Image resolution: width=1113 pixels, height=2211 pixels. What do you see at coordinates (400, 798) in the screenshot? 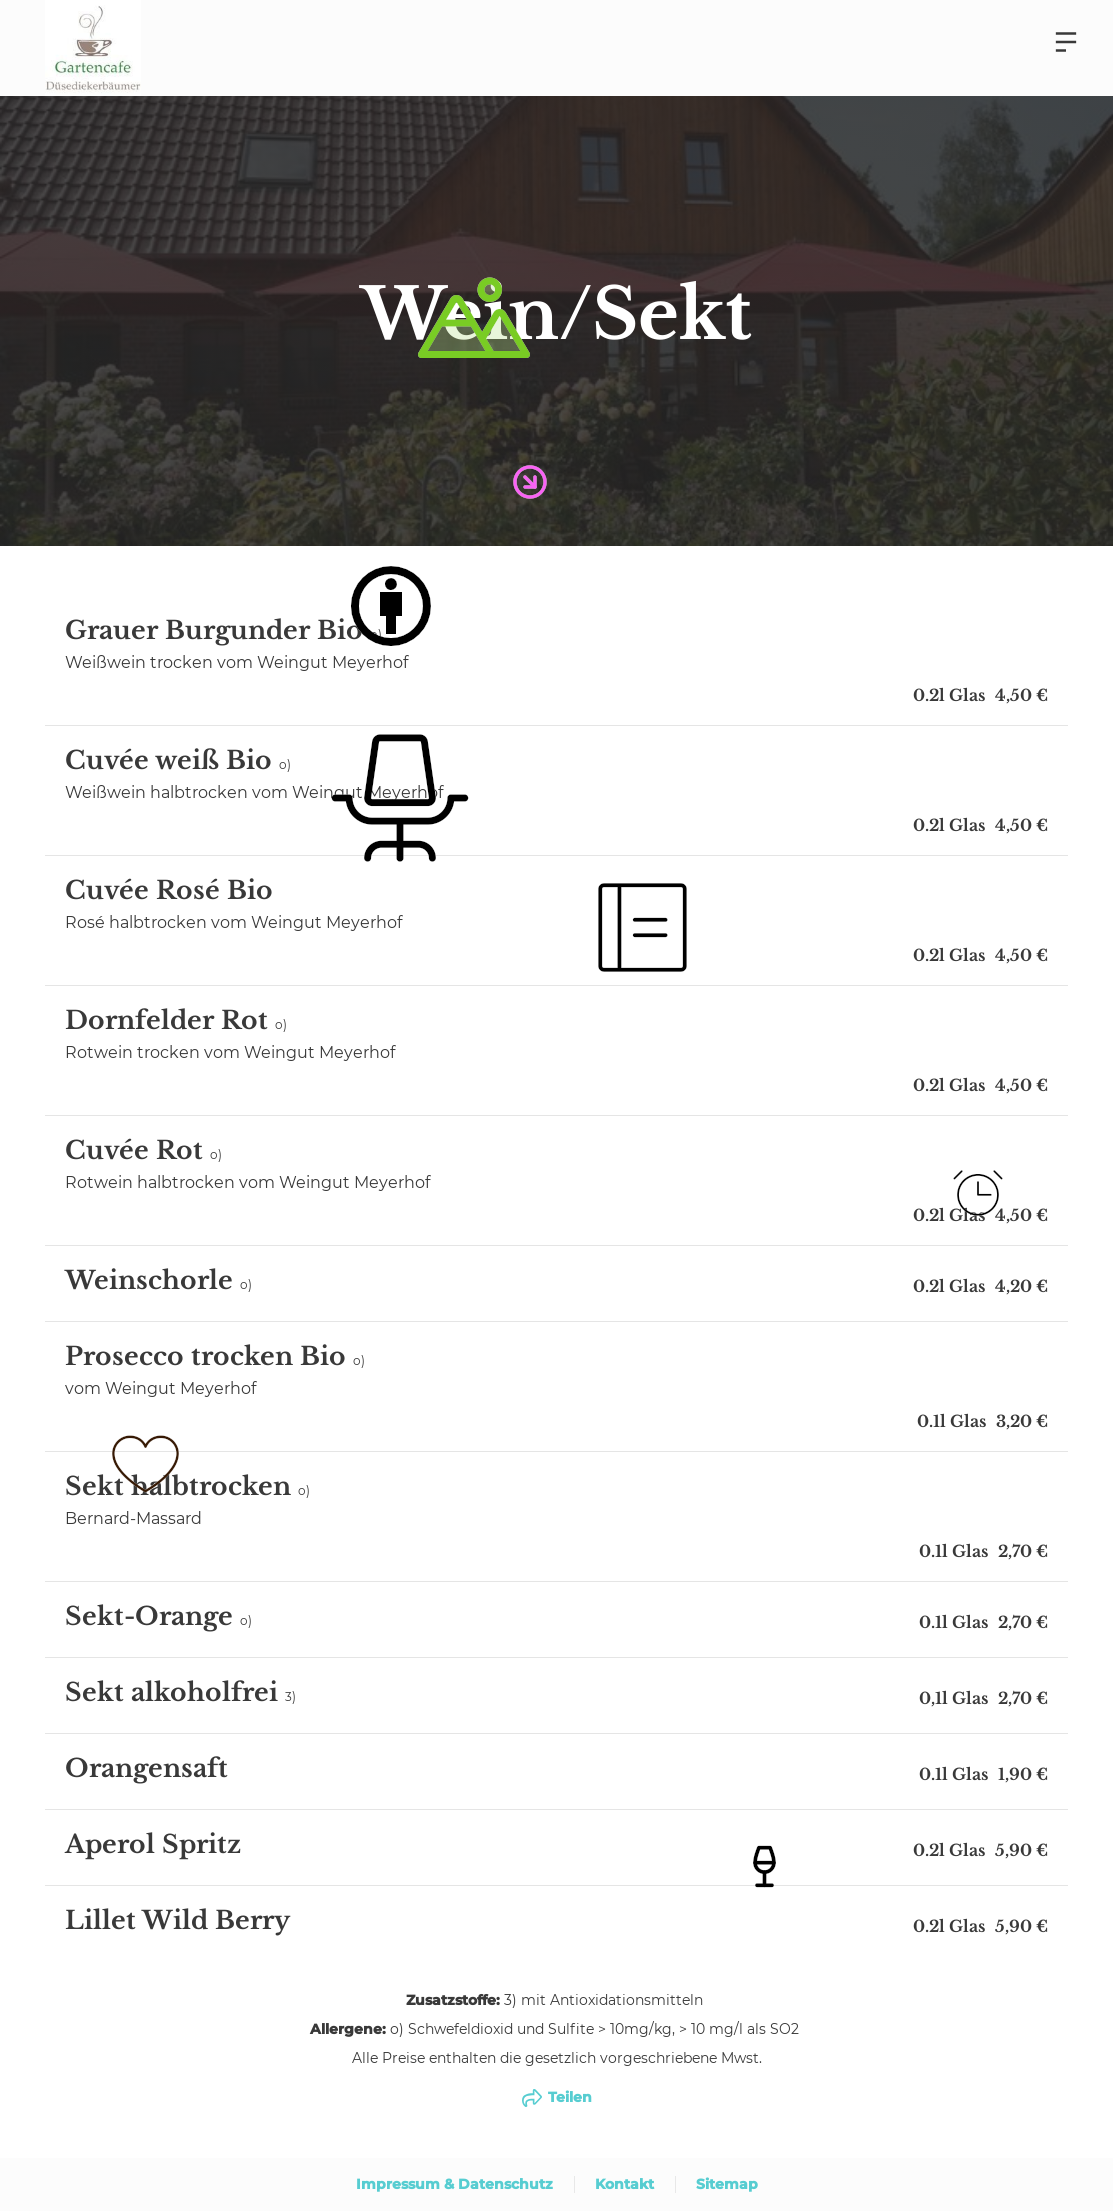
I see `access workspace or office settings` at bounding box center [400, 798].